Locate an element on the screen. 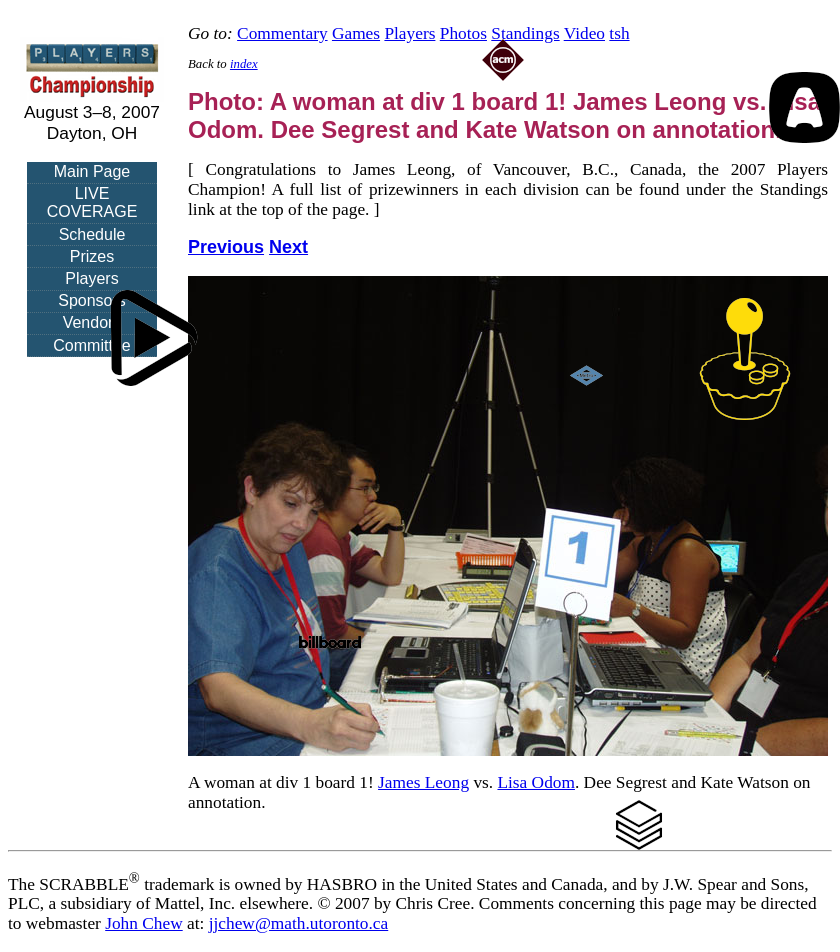 This screenshot has width=840, height=952. open Databricks platform is located at coordinates (639, 825).